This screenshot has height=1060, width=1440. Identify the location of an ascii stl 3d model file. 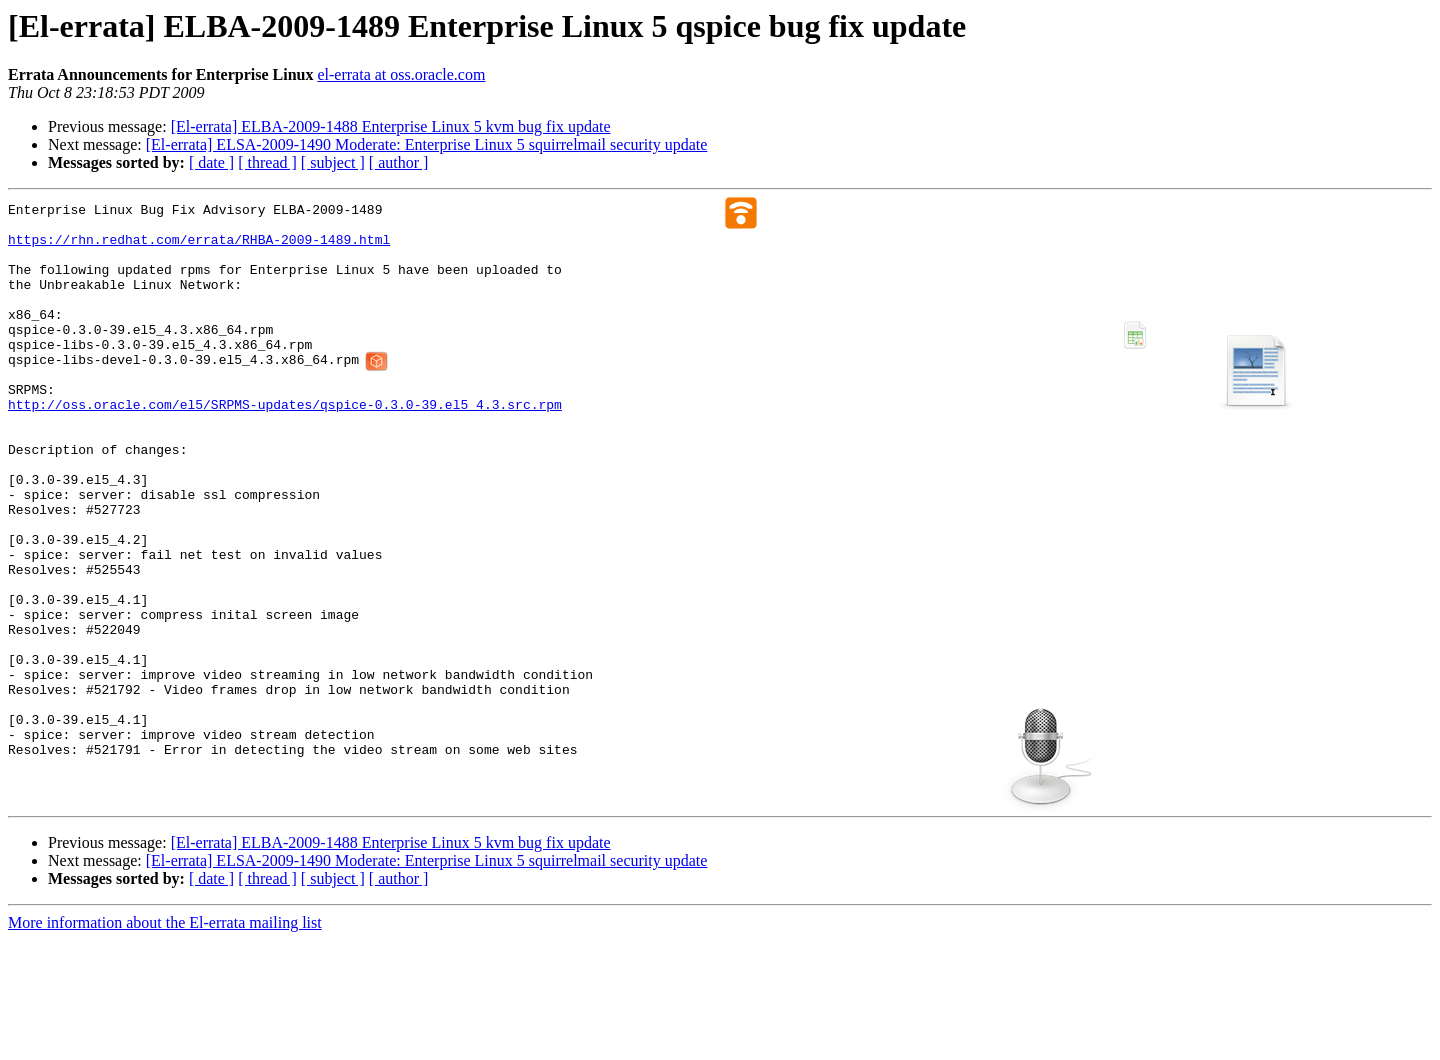
(376, 360).